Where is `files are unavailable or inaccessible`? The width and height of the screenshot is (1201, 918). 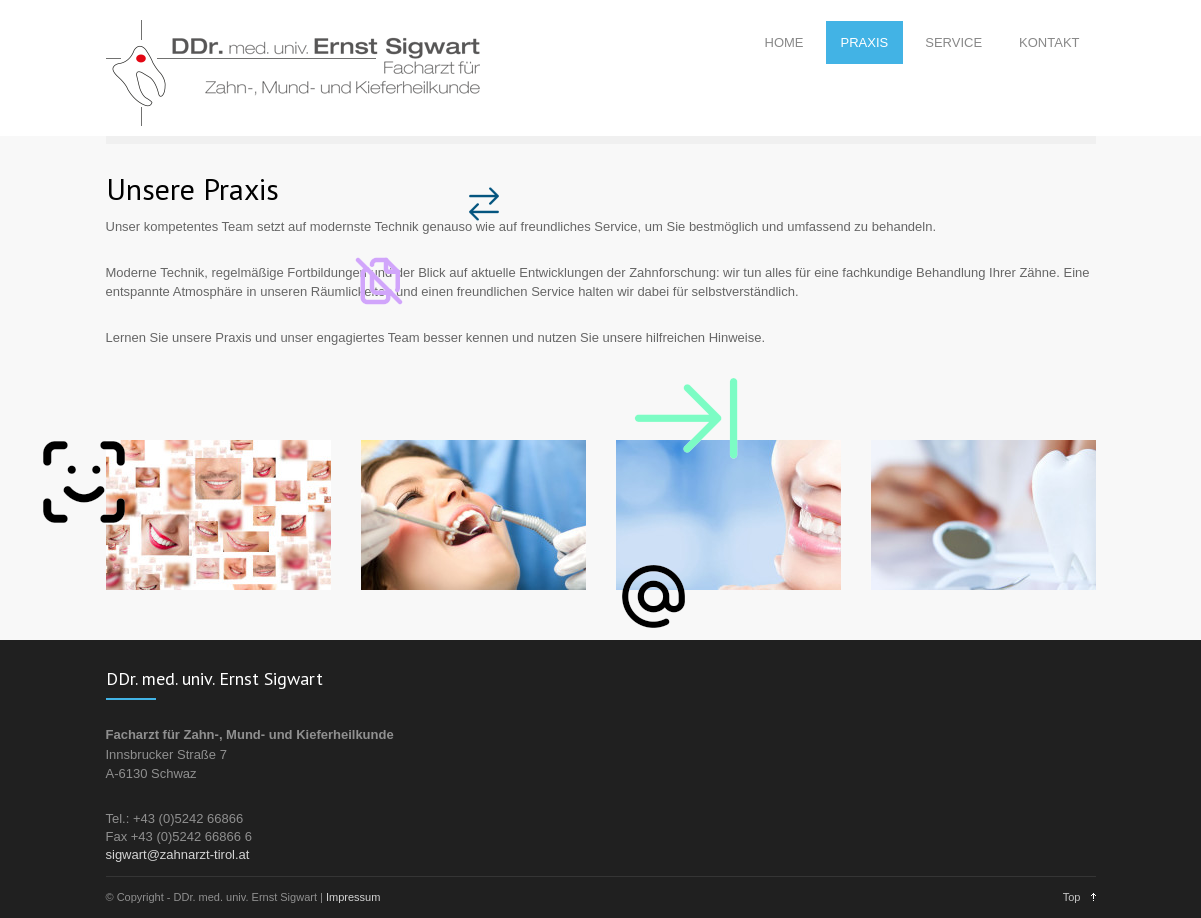
files are unavailable or inaccessible is located at coordinates (379, 281).